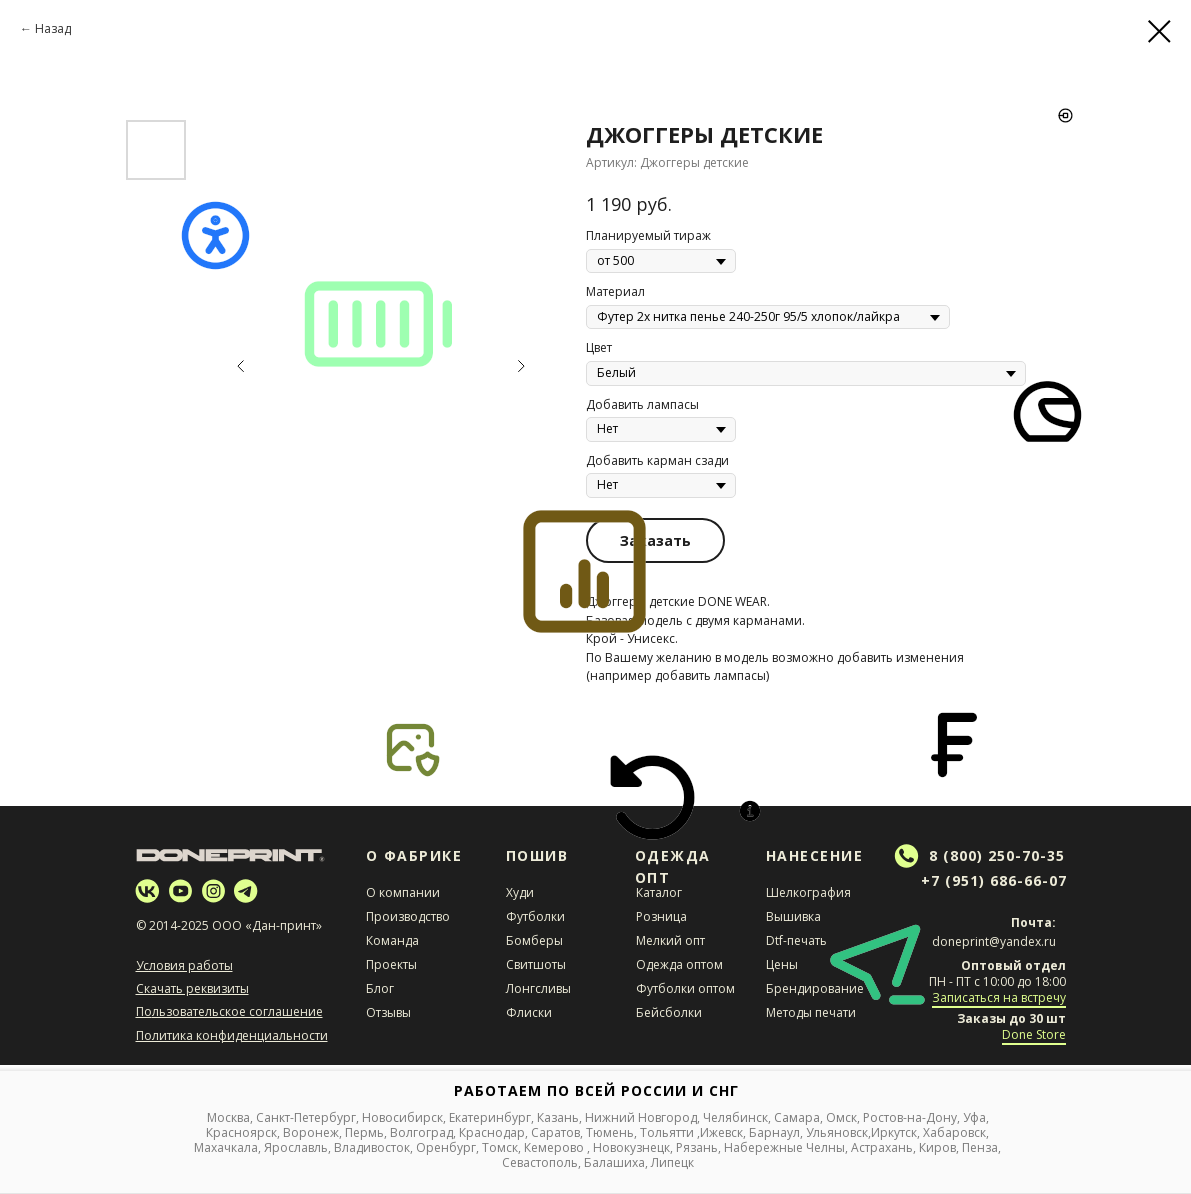 This screenshot has height=1194, width=1191. Describe the element at coordinates (750, 811) in the screenshot. I see `view more information or details` at that location.